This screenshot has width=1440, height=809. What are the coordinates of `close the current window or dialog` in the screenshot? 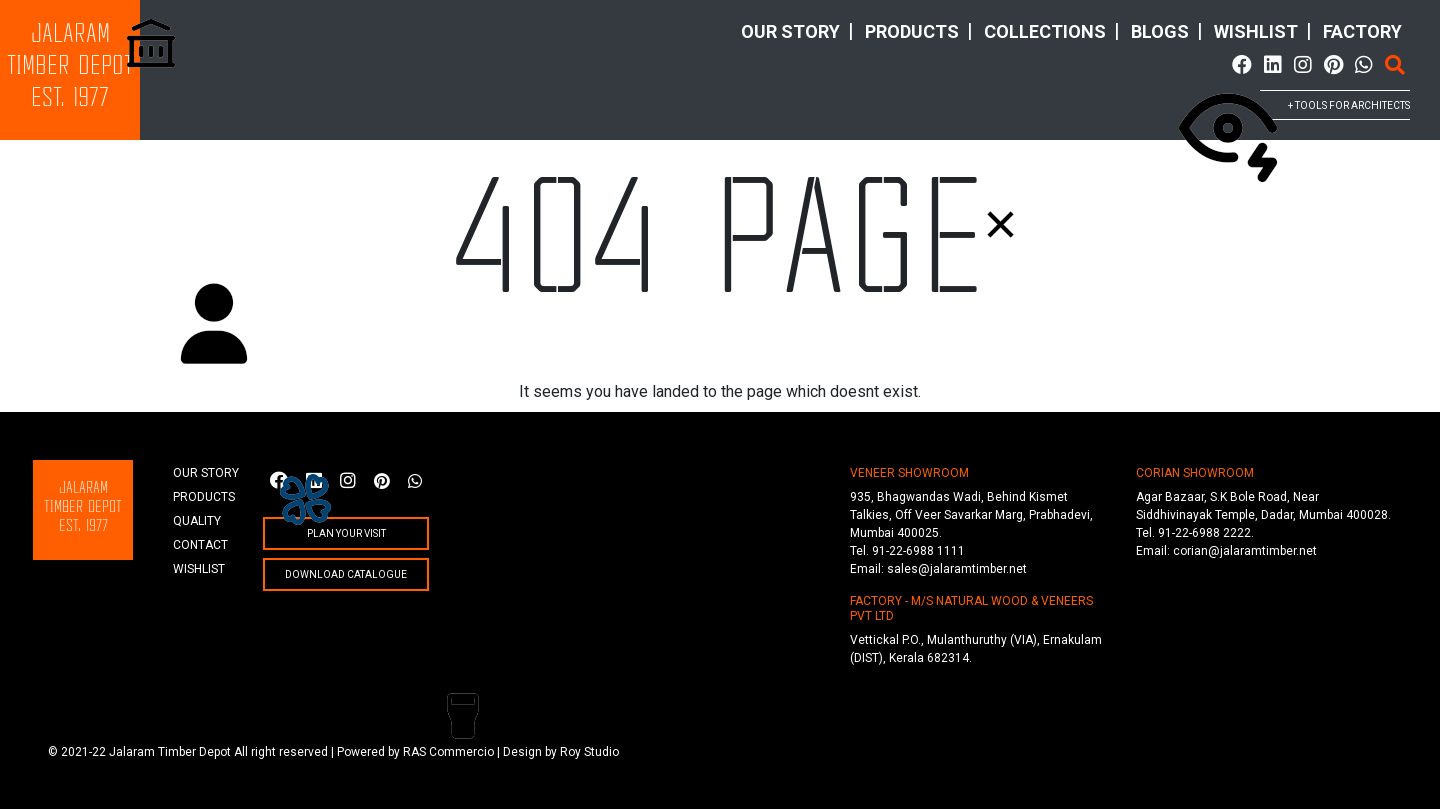 It's located at (1000, 224).